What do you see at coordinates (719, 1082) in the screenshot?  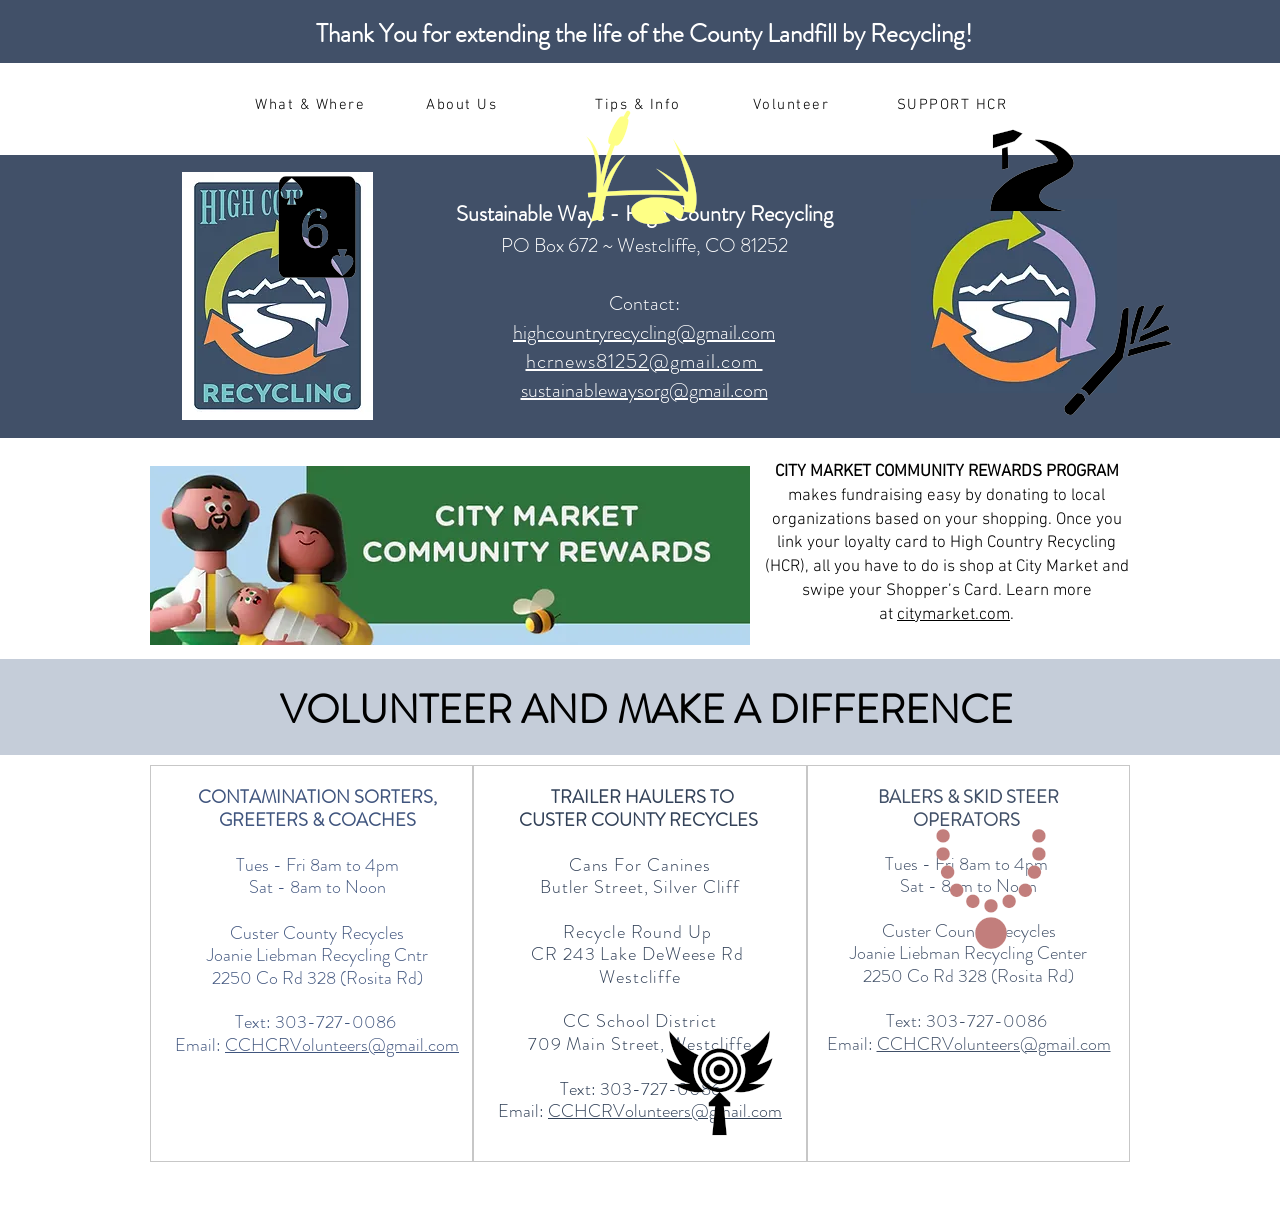 I see `track a moving objective or target` at bounding box center [719, 1082].